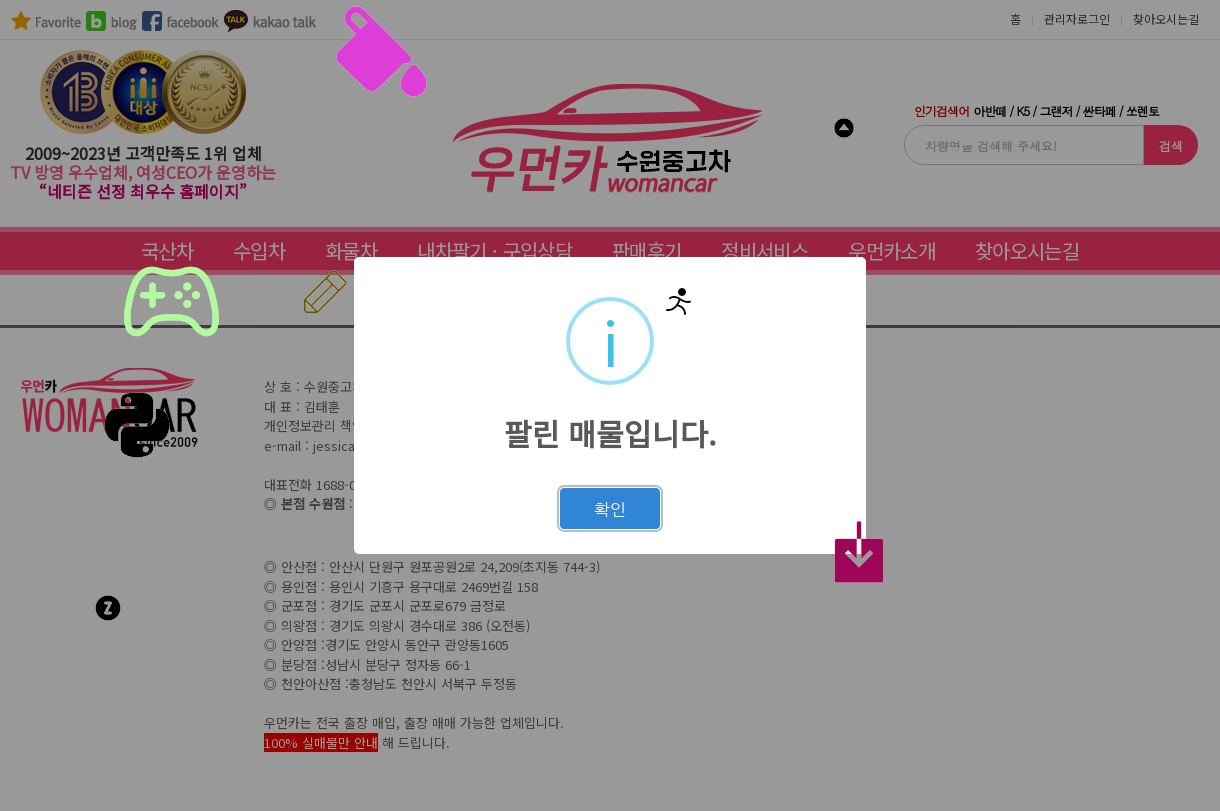  I want to click on start a running or fitness activity, so click(679, 301).